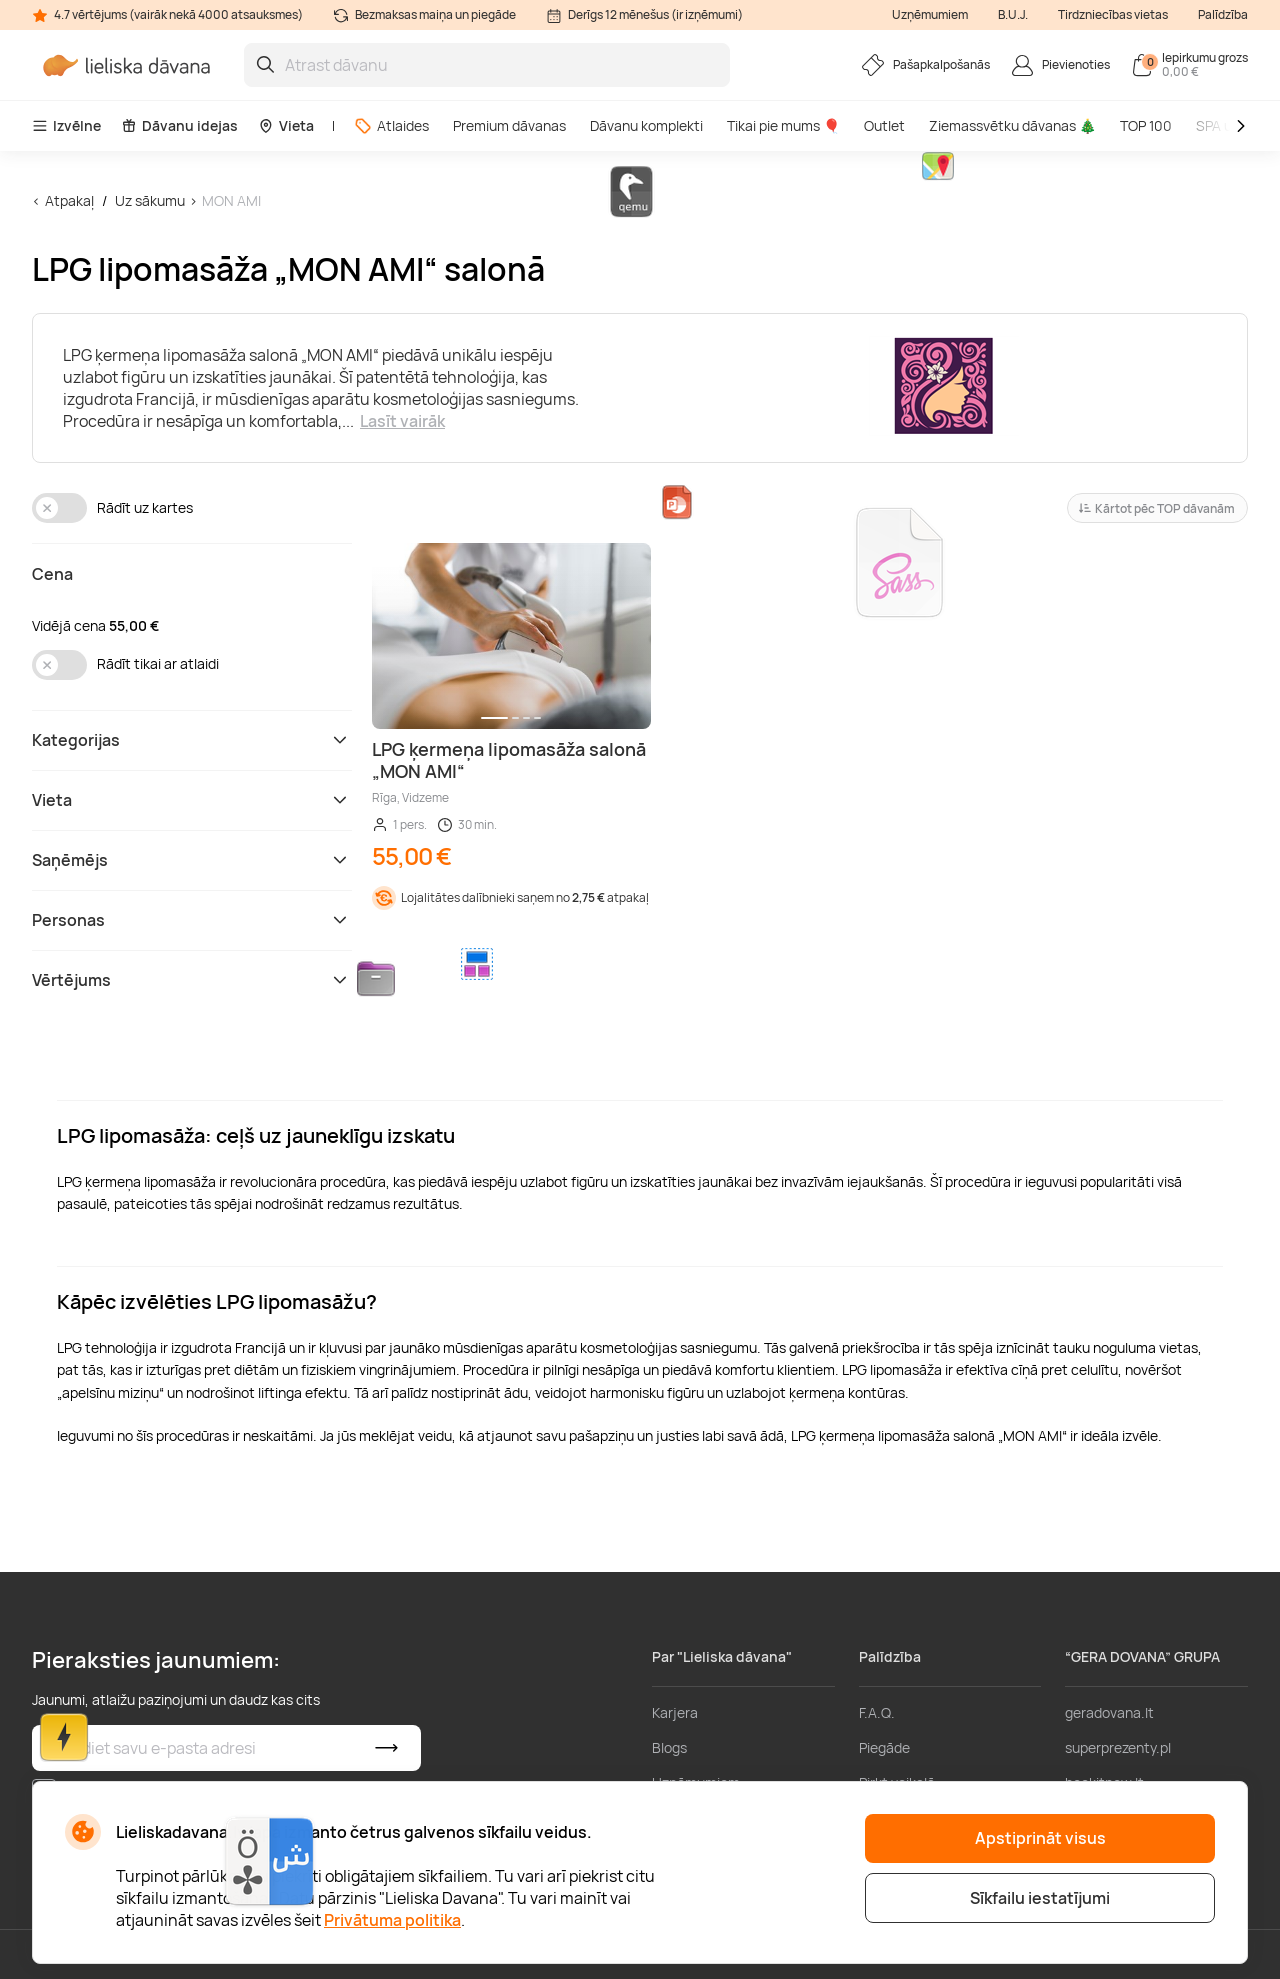  I want to click on access power and battery settings, so click(64, 1737).